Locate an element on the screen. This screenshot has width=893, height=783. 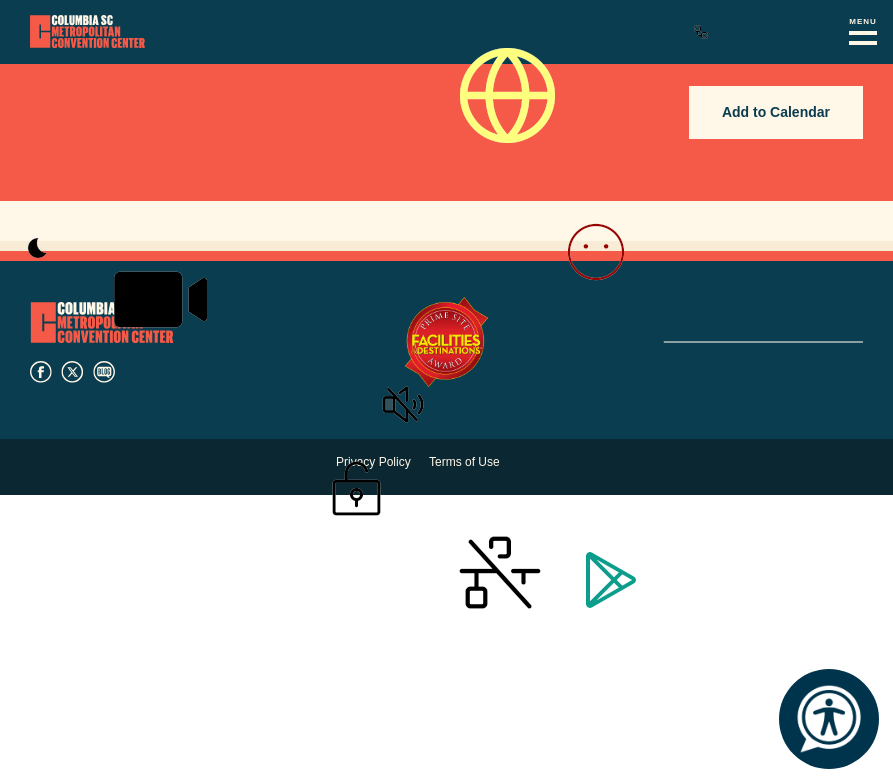
start a video call is located at coordinates (157, 299).